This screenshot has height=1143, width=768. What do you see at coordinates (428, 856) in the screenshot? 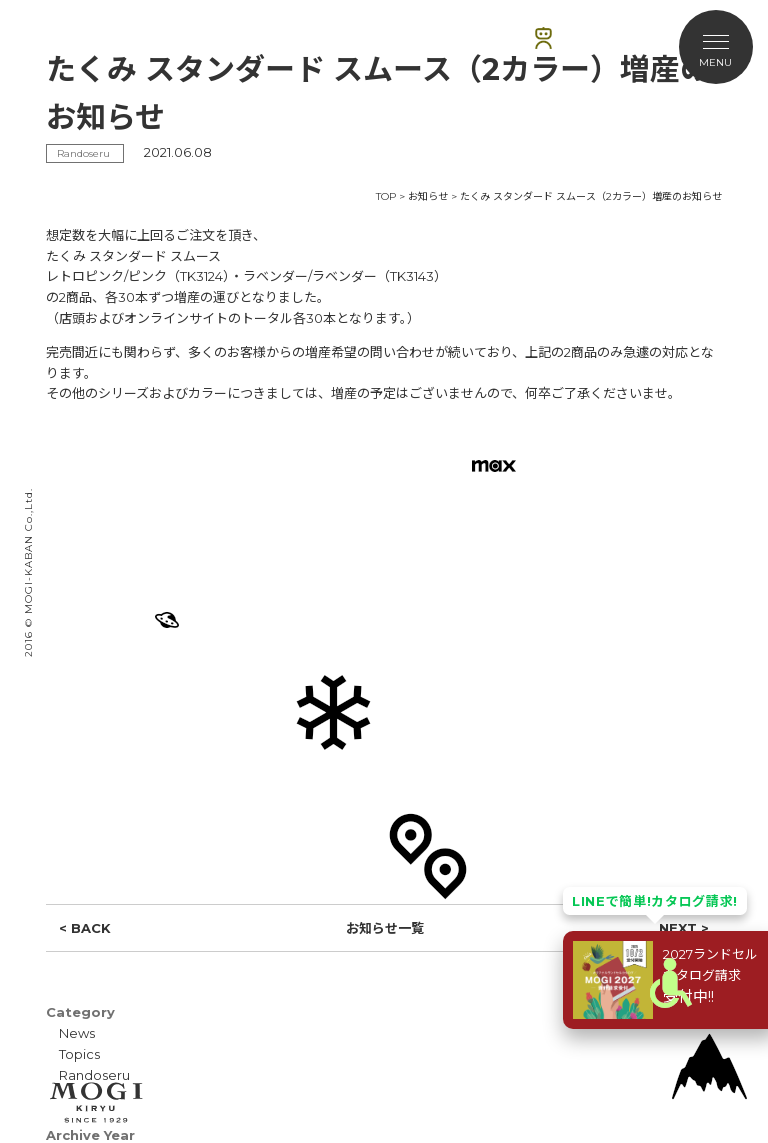
I see `measure distance between two locations` at bounding box center [428, 856].